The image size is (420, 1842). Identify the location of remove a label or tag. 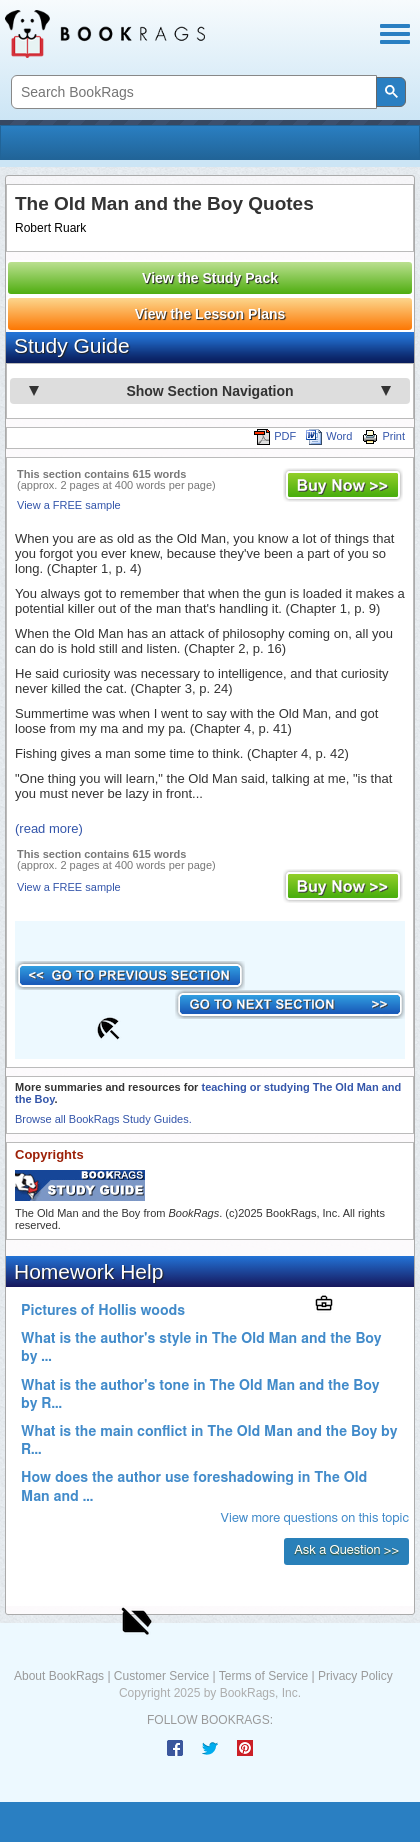
(136, 1621).